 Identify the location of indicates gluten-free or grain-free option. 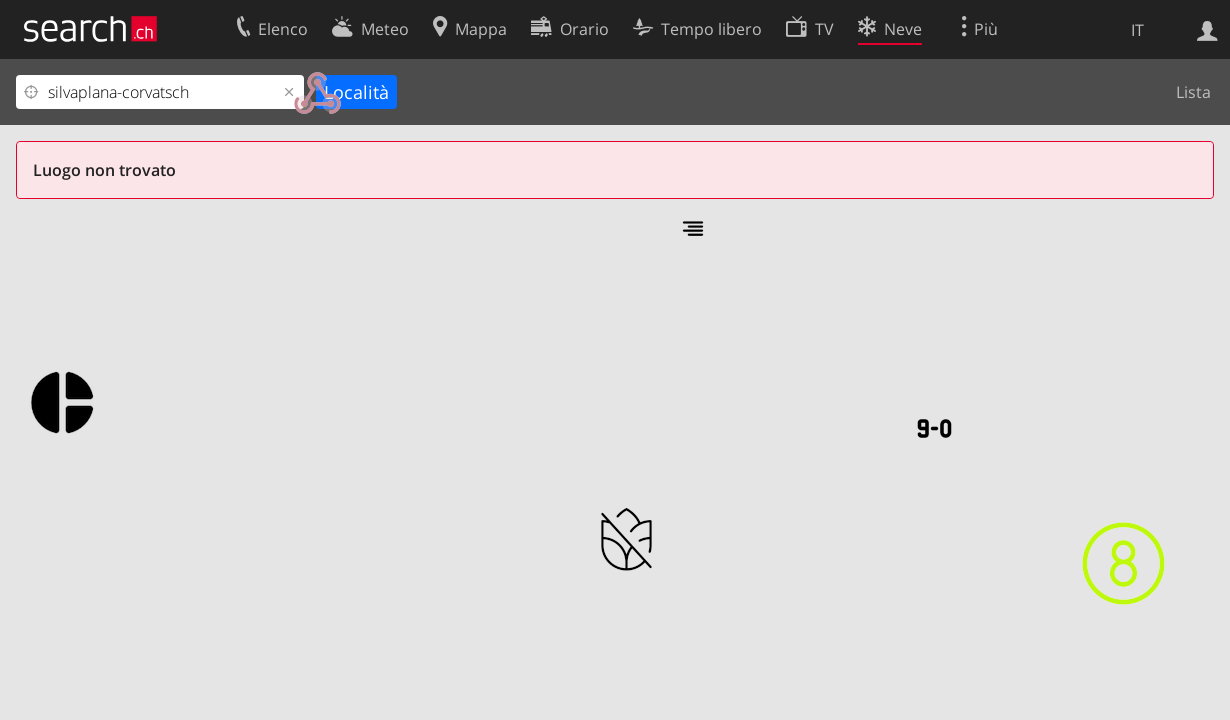
(626, 540).